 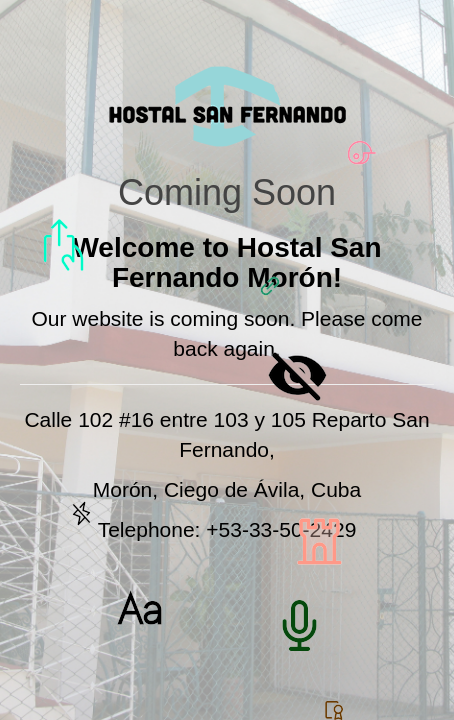 What do you see at coordinates (299, 625) in the screenshot?
I see `tap to use voice input` at bounding box center [299, 625].